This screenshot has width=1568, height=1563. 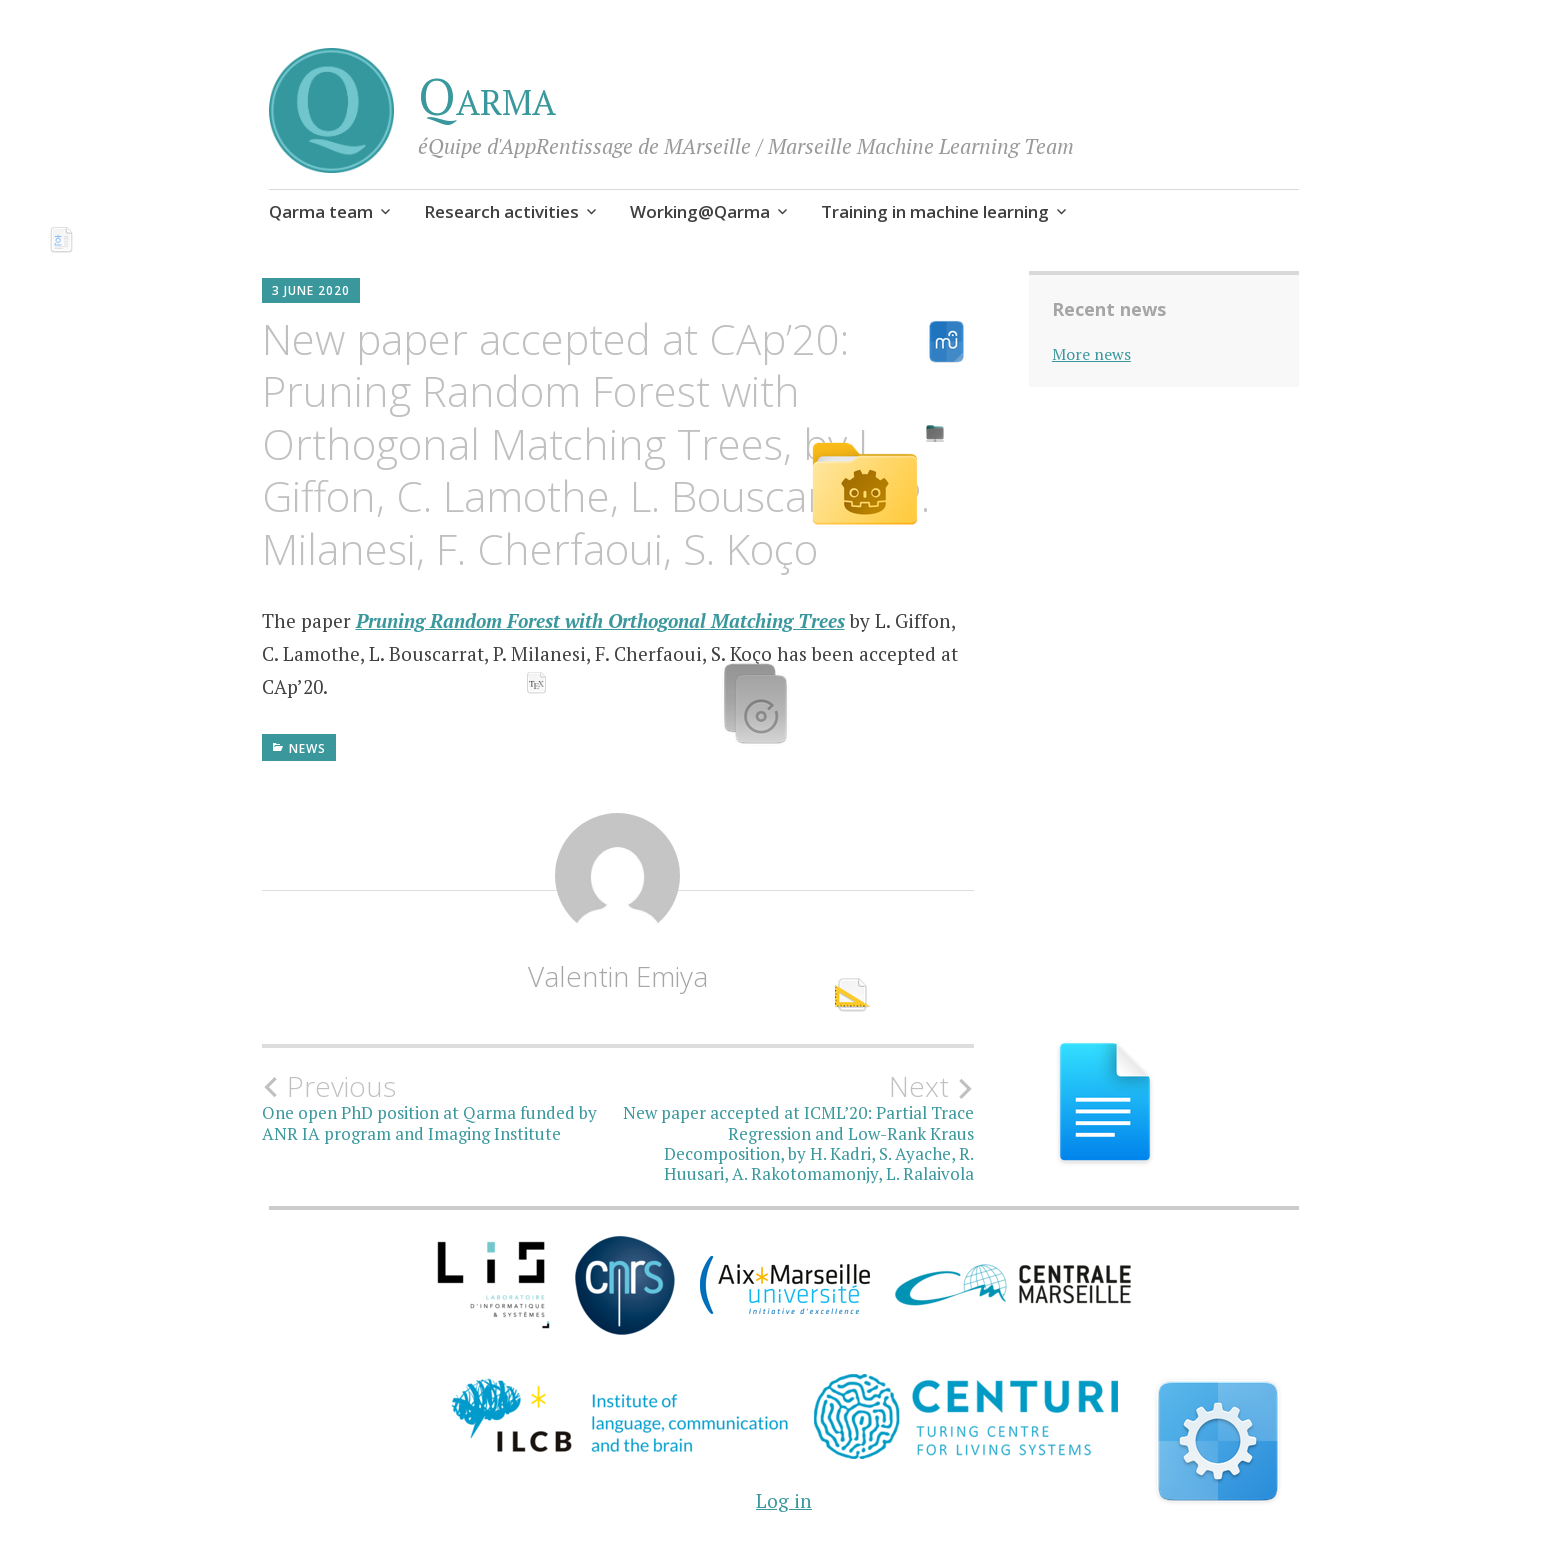 What do you see at coordinates (864, 486) in the screenshot?
I see `open godot game engine project folder` at bounding box center [864, 486].